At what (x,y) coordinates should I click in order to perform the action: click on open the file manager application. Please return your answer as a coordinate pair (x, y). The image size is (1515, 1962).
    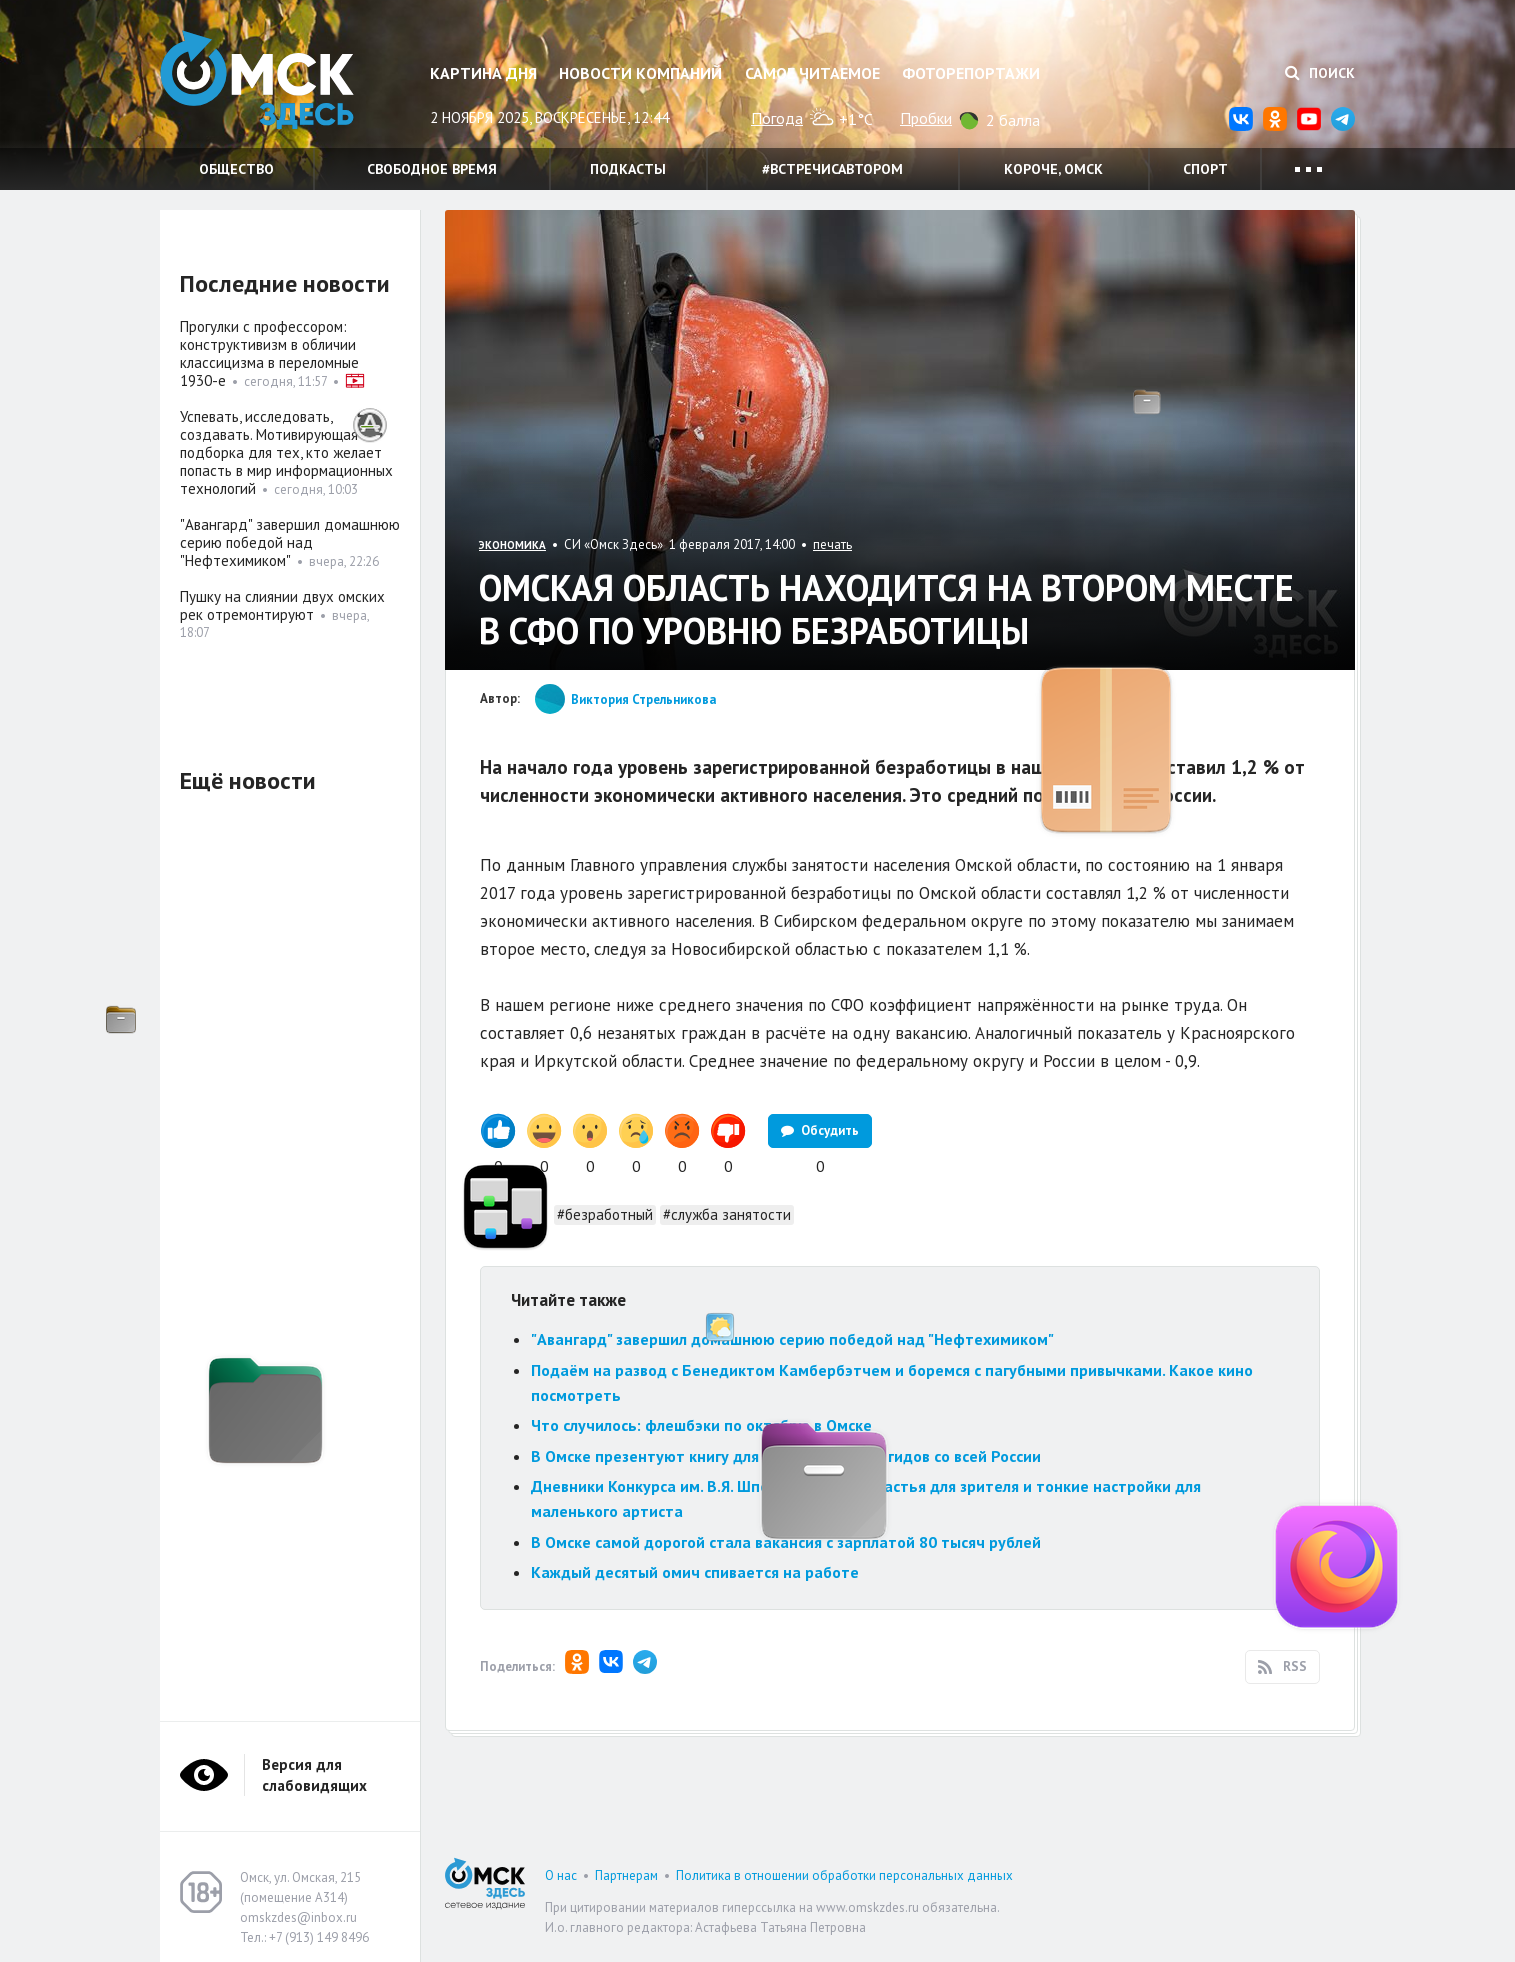
    Looking at the image, I should click on (824, 1481).